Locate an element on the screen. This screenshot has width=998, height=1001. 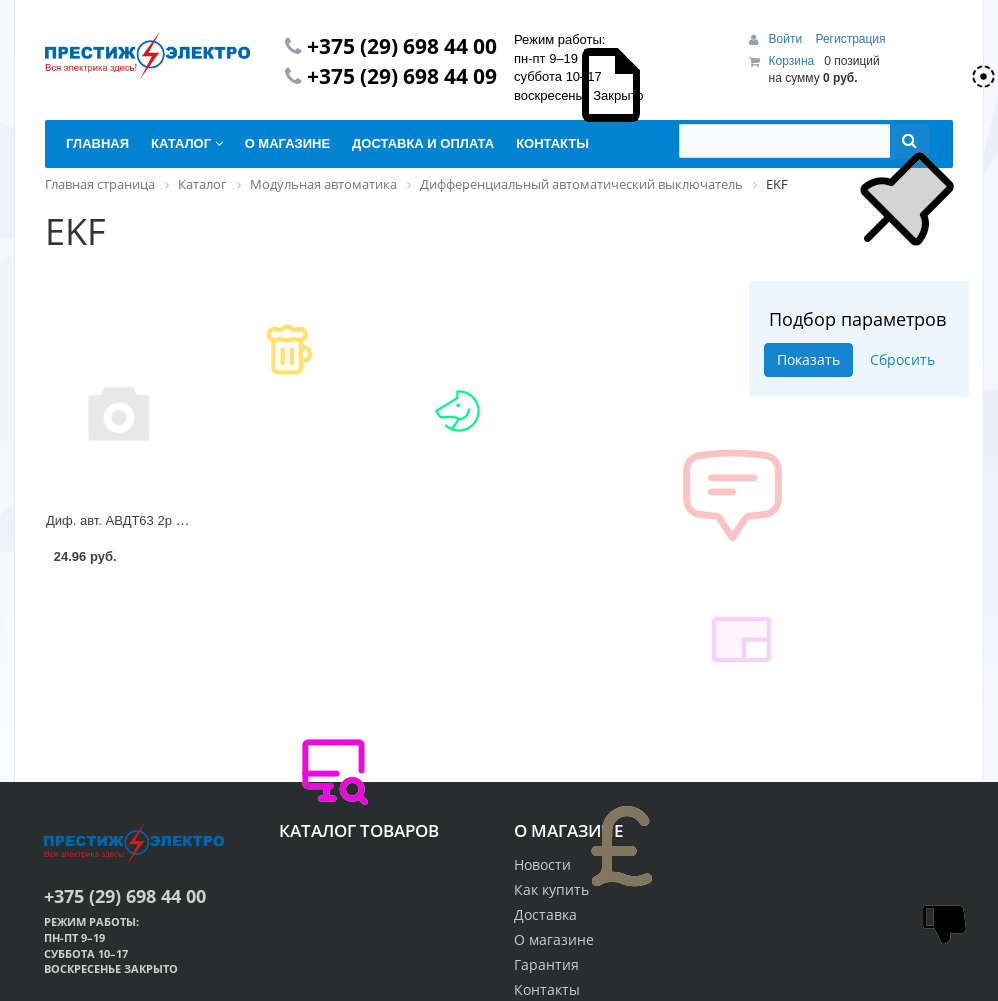
dislike or downvote content is located at coordinates (944, 922).